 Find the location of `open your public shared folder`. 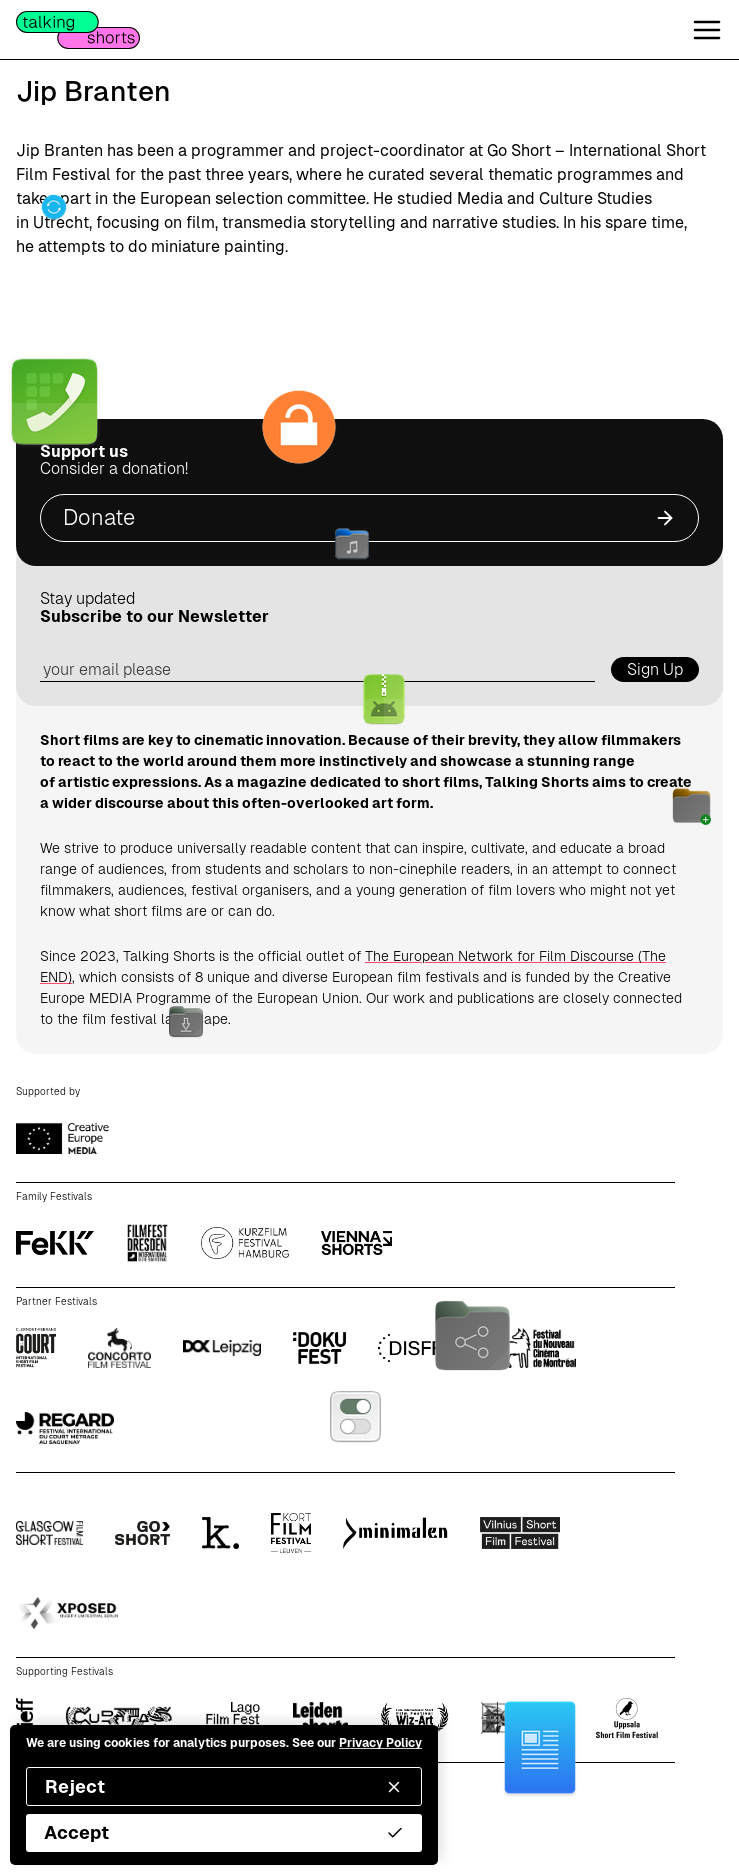

open your public shared folder is located at coordinates (472, 1335).